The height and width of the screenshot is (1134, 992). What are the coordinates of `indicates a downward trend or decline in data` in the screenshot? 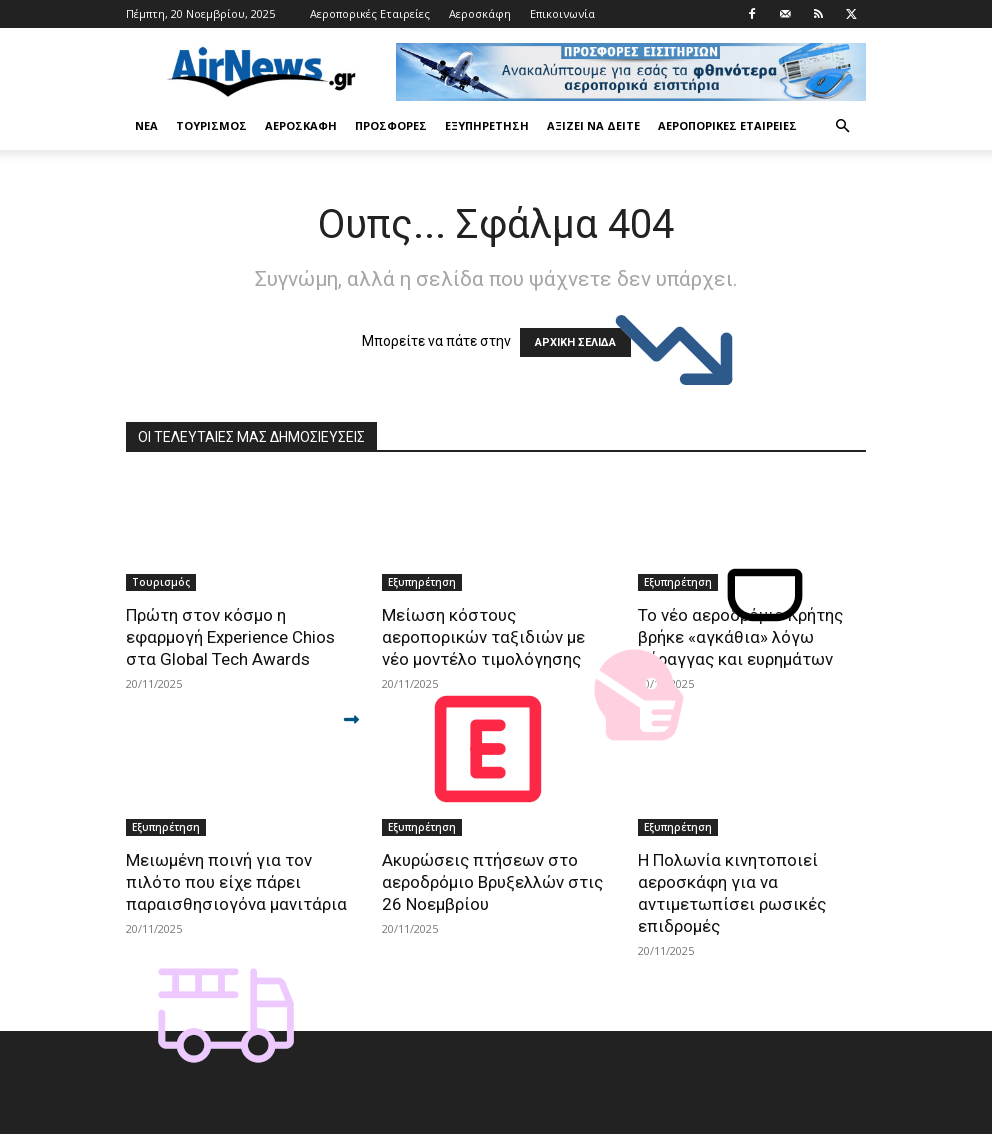 It's located at (674, 350).